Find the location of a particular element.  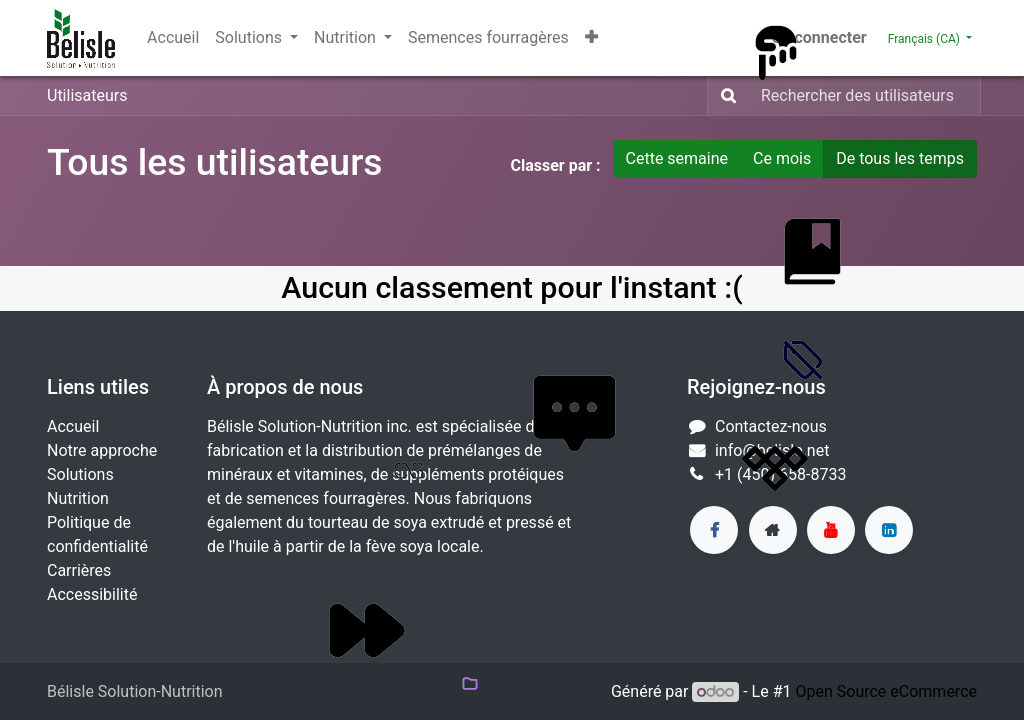

open file folder is located at coordinates (470, 684).